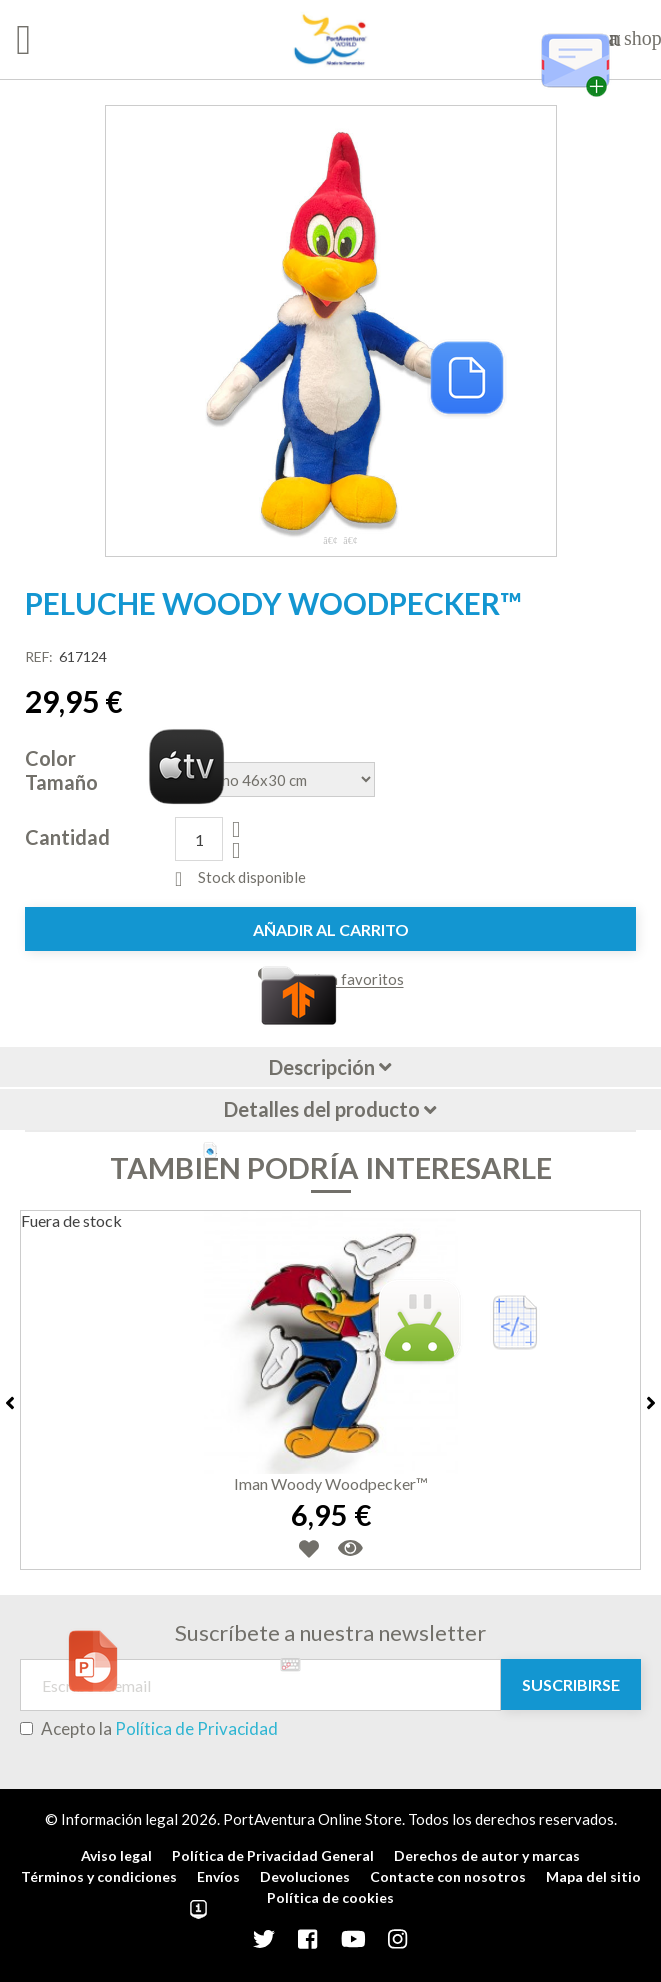 Image resolution: width=661 pixels, height=1982 pixels. Describe the element at coordinates (290, 1664) in the screenshot. I see `access keyboard shortcut settings` at that location.